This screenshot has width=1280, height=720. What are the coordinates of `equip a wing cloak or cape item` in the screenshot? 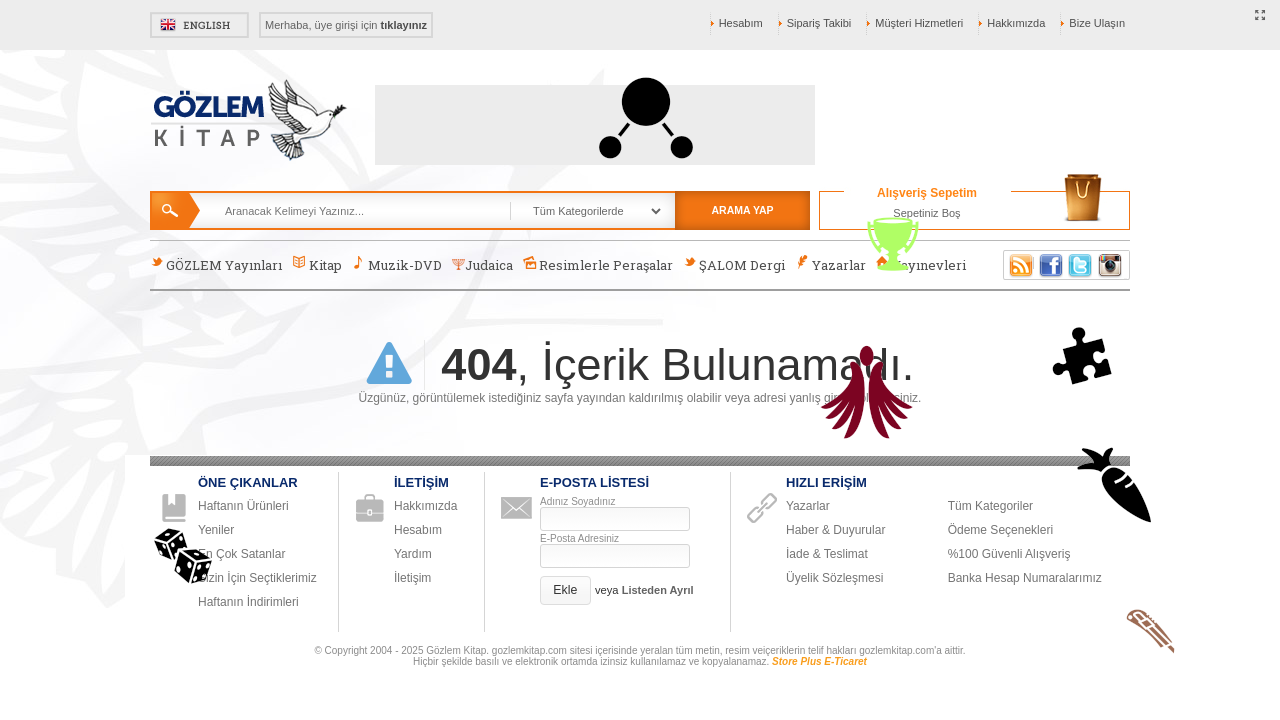 It's located at (867, 392).